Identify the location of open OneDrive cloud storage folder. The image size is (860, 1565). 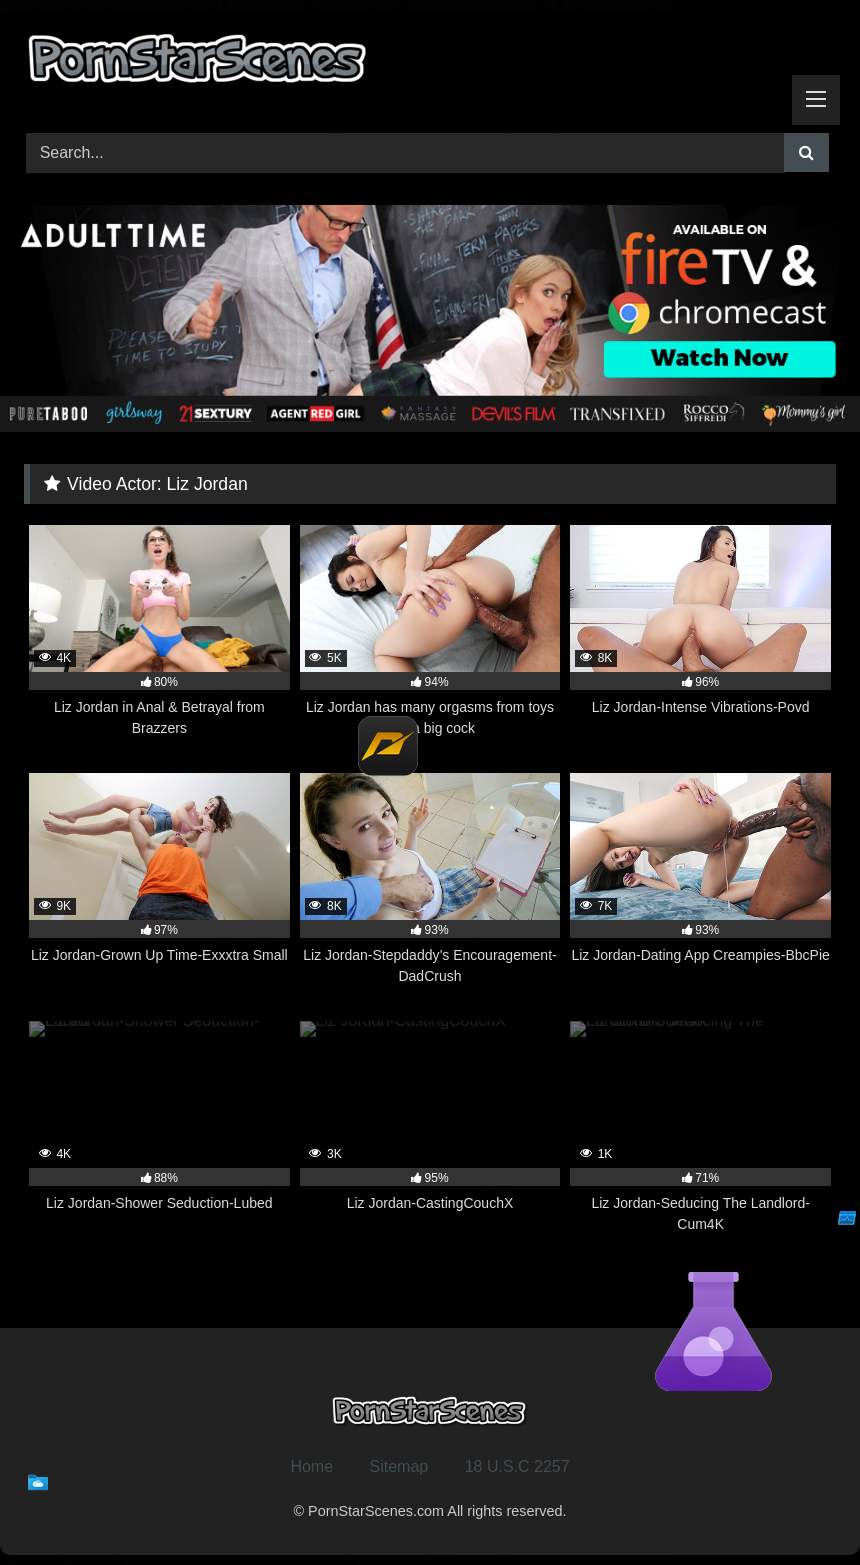
(38, 1483).